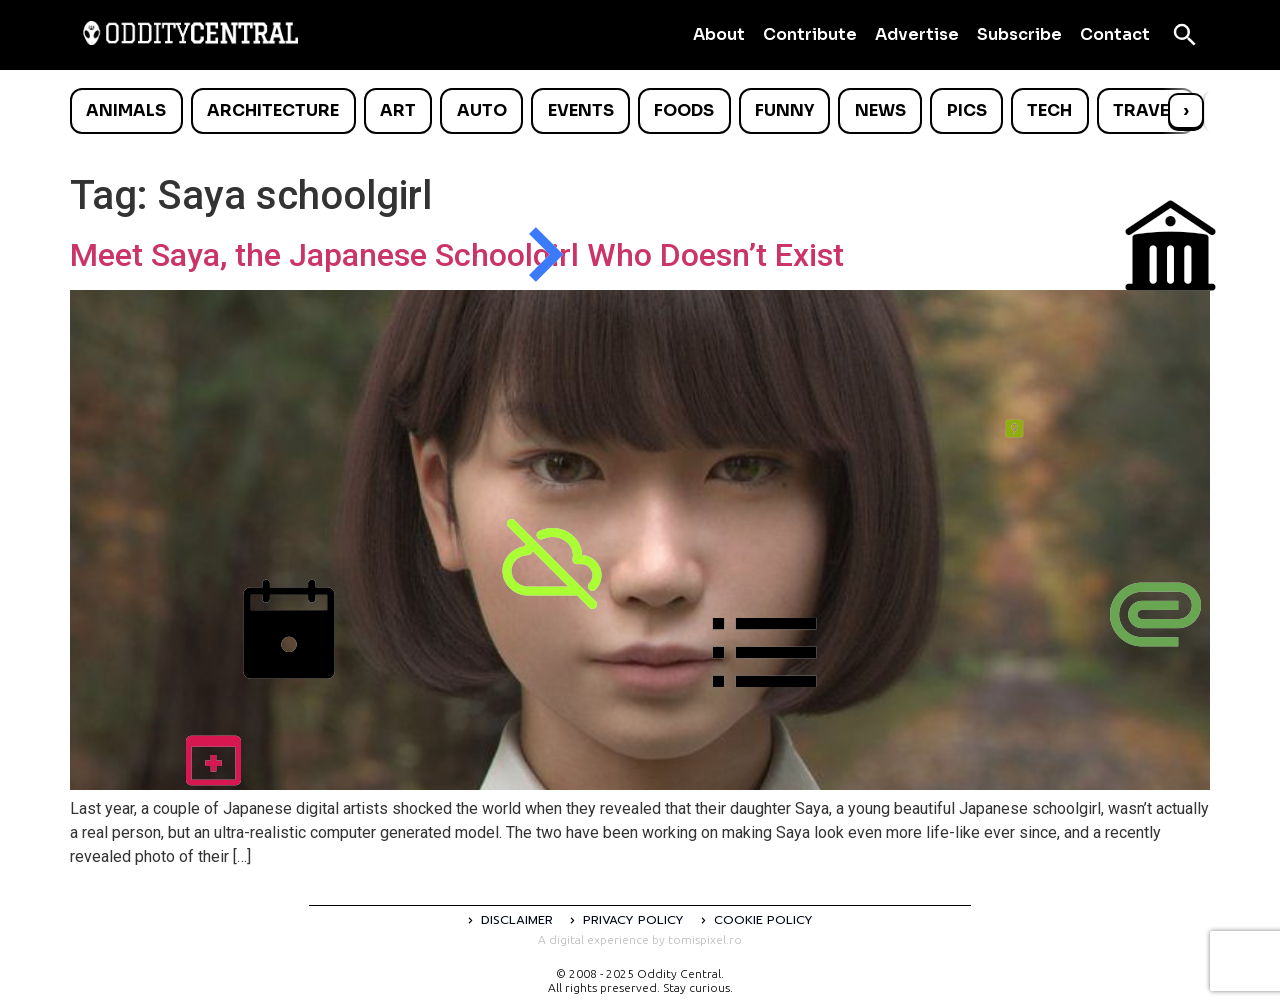 The image size is (1280, 1005). Describe the element at coordinates (1170, 245) in the screenshot. I see `access library or archives` at that location.